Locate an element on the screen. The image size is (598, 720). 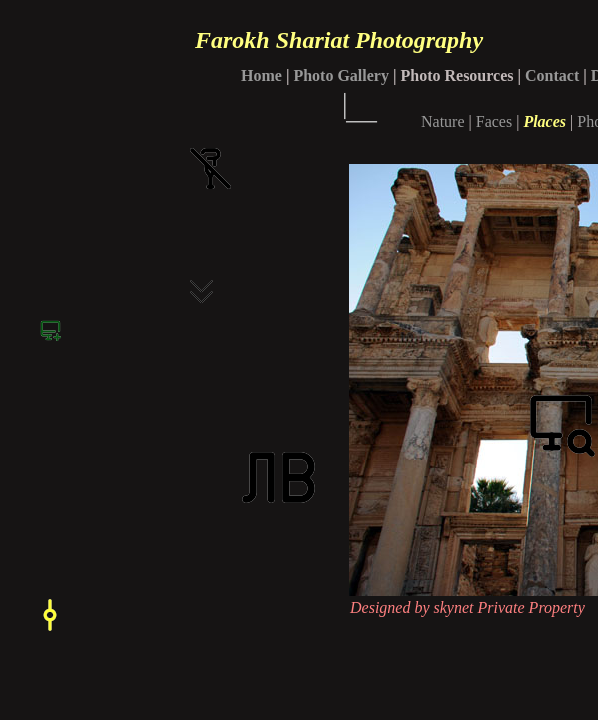
indicates Kyrgyzstani som currency is located at coordinates (278, 477).